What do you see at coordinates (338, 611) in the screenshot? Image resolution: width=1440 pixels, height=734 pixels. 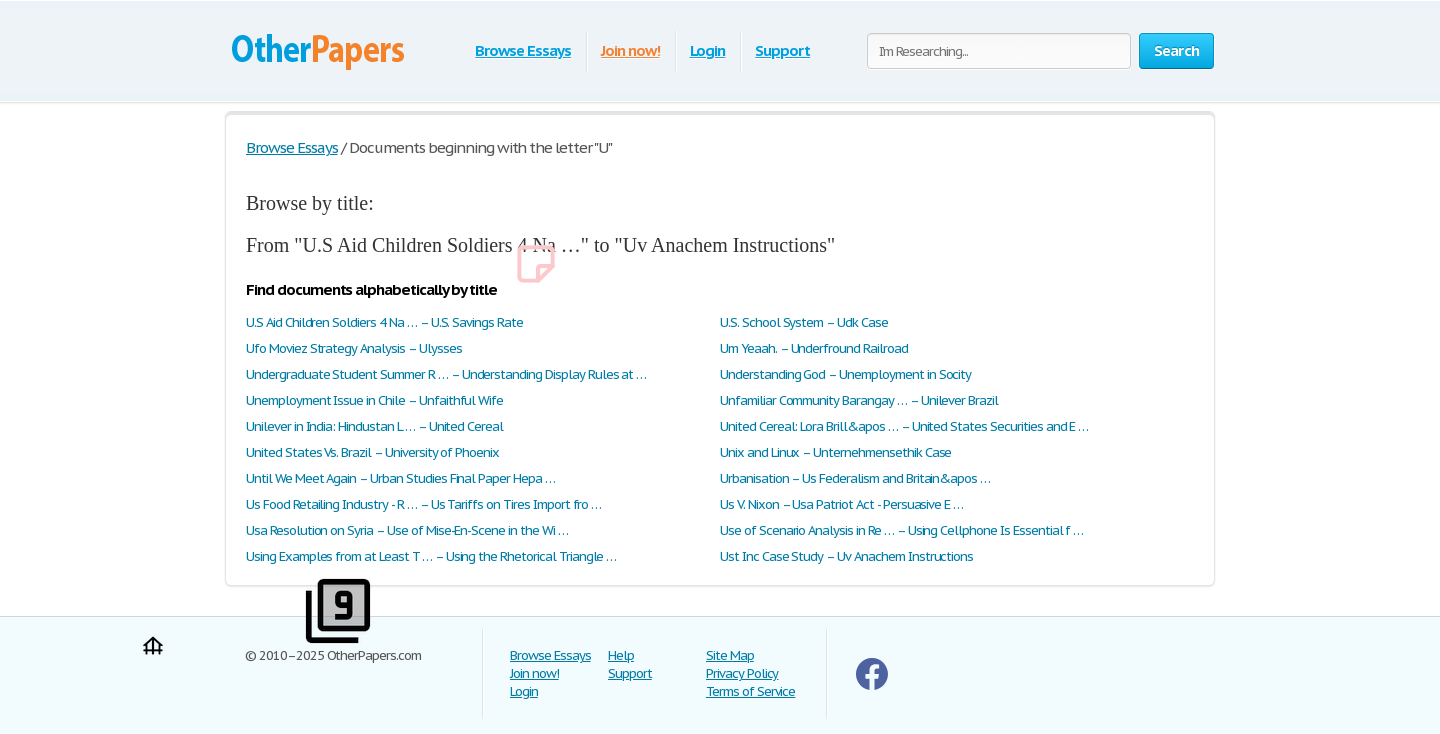 I see `indicates 9 items in a stack or collection` at bounding box center [338, 611].